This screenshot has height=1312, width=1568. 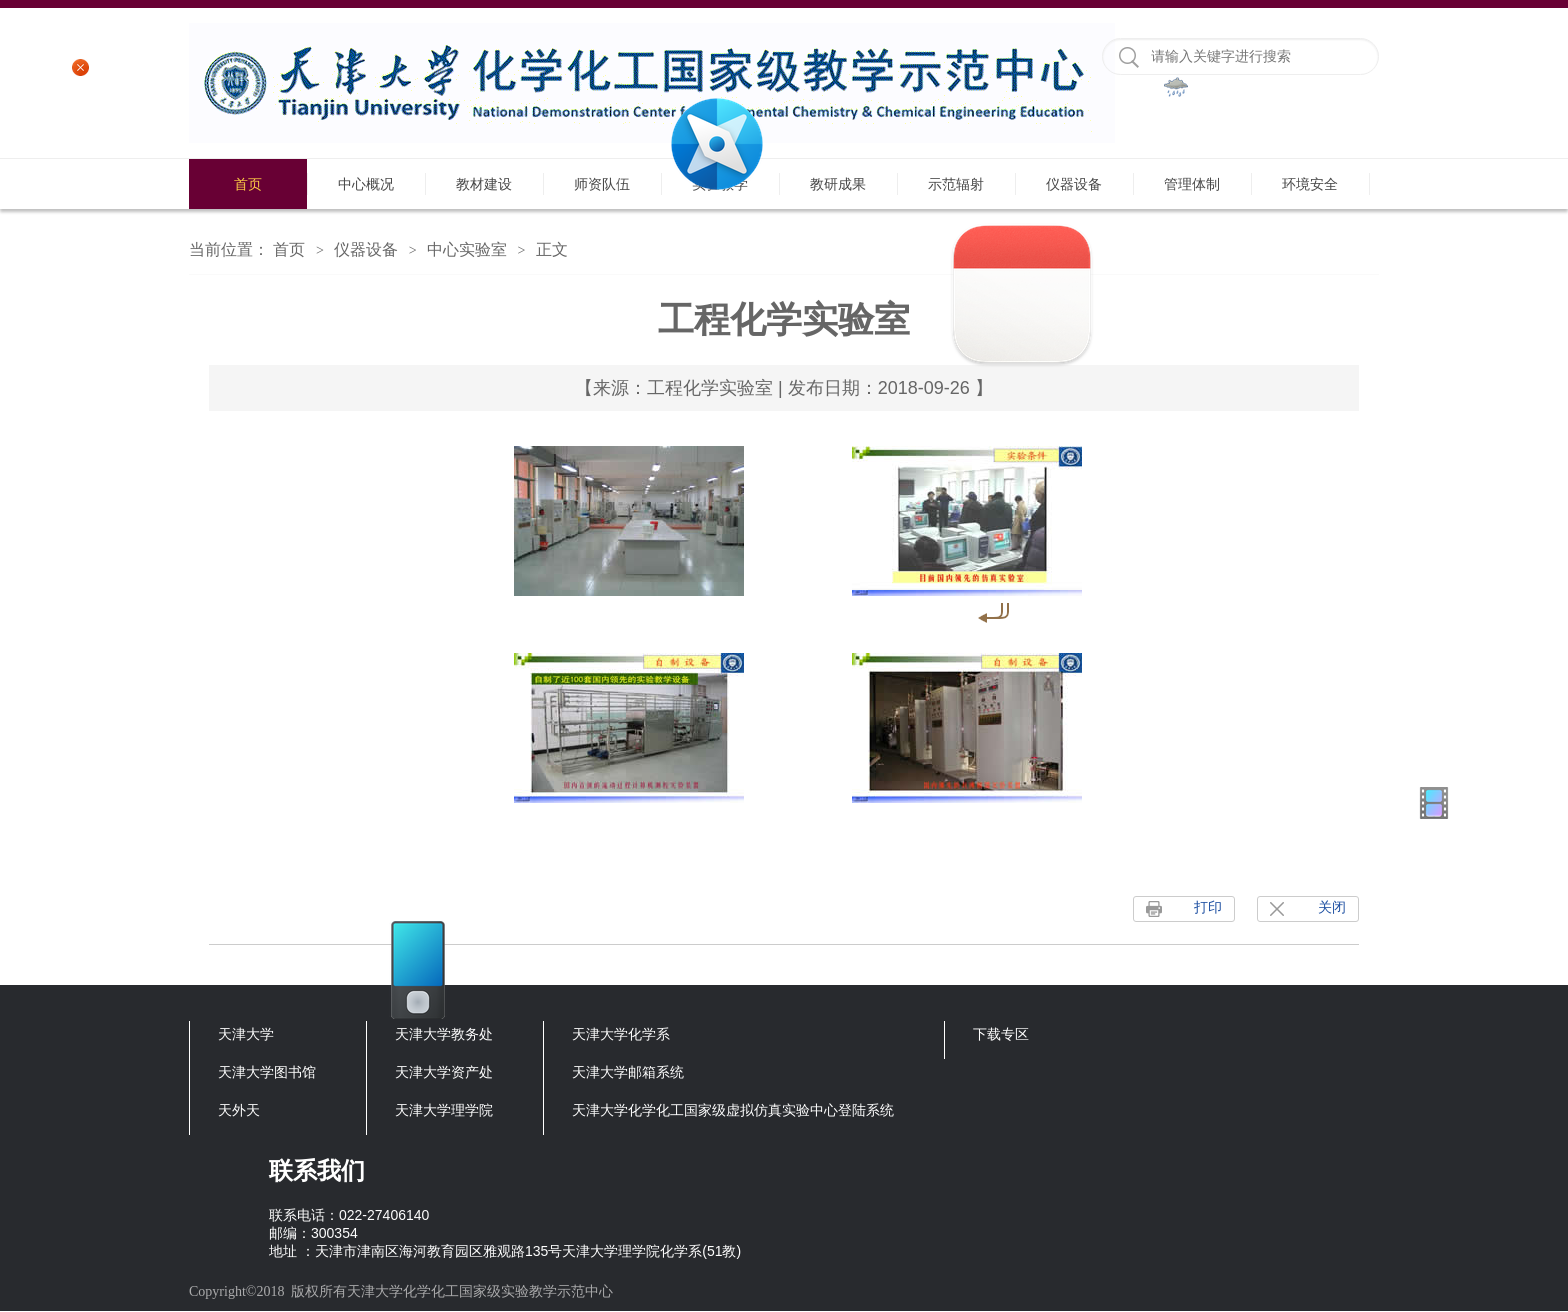 What do you see at coordinates (717, 144) in the screenshot?
I see `launch setup wizard or installation assistant` at bounding box center [717, 144].